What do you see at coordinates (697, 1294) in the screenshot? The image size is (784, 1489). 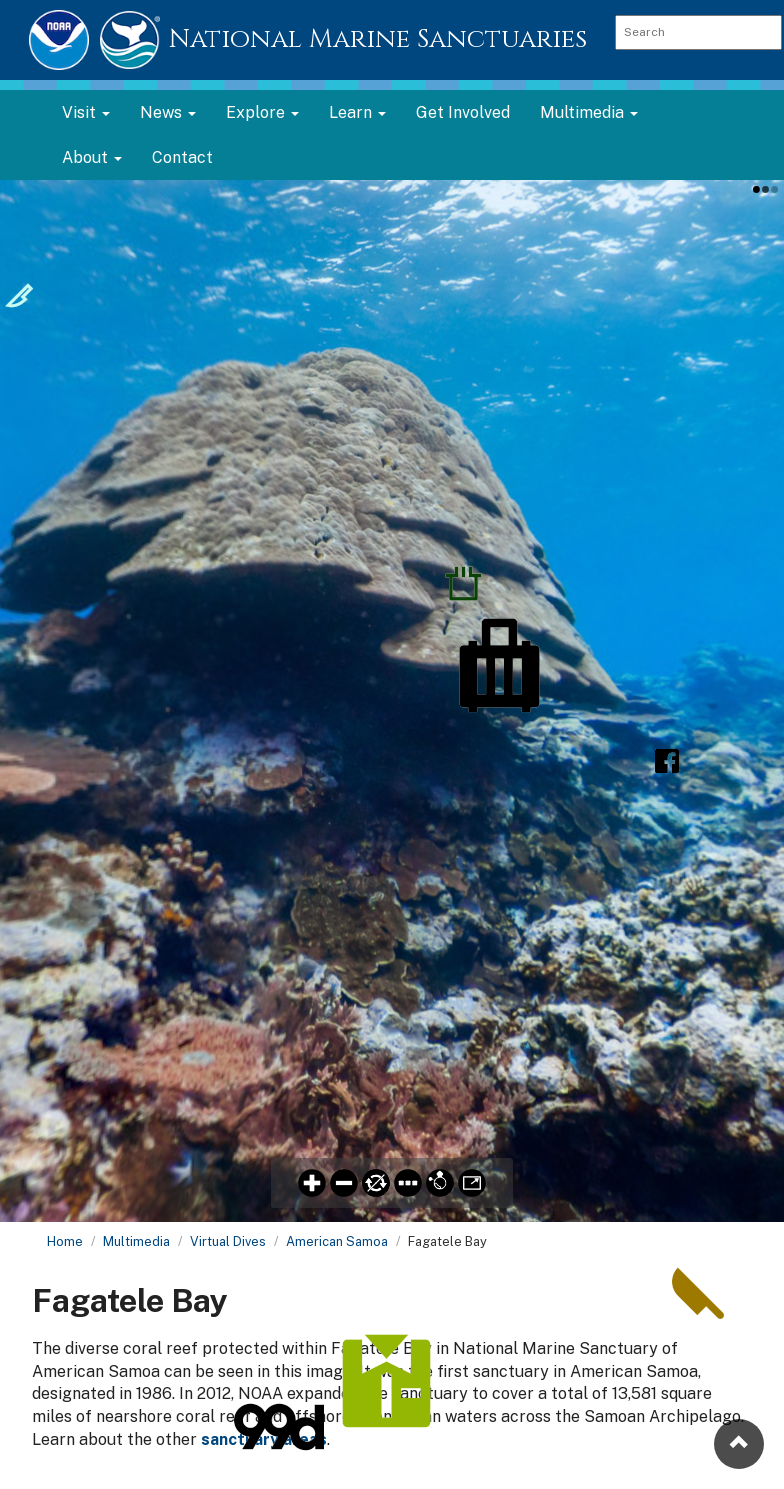 I see `kitchen or cooking-related feature` at bounding box center [697, 1294].